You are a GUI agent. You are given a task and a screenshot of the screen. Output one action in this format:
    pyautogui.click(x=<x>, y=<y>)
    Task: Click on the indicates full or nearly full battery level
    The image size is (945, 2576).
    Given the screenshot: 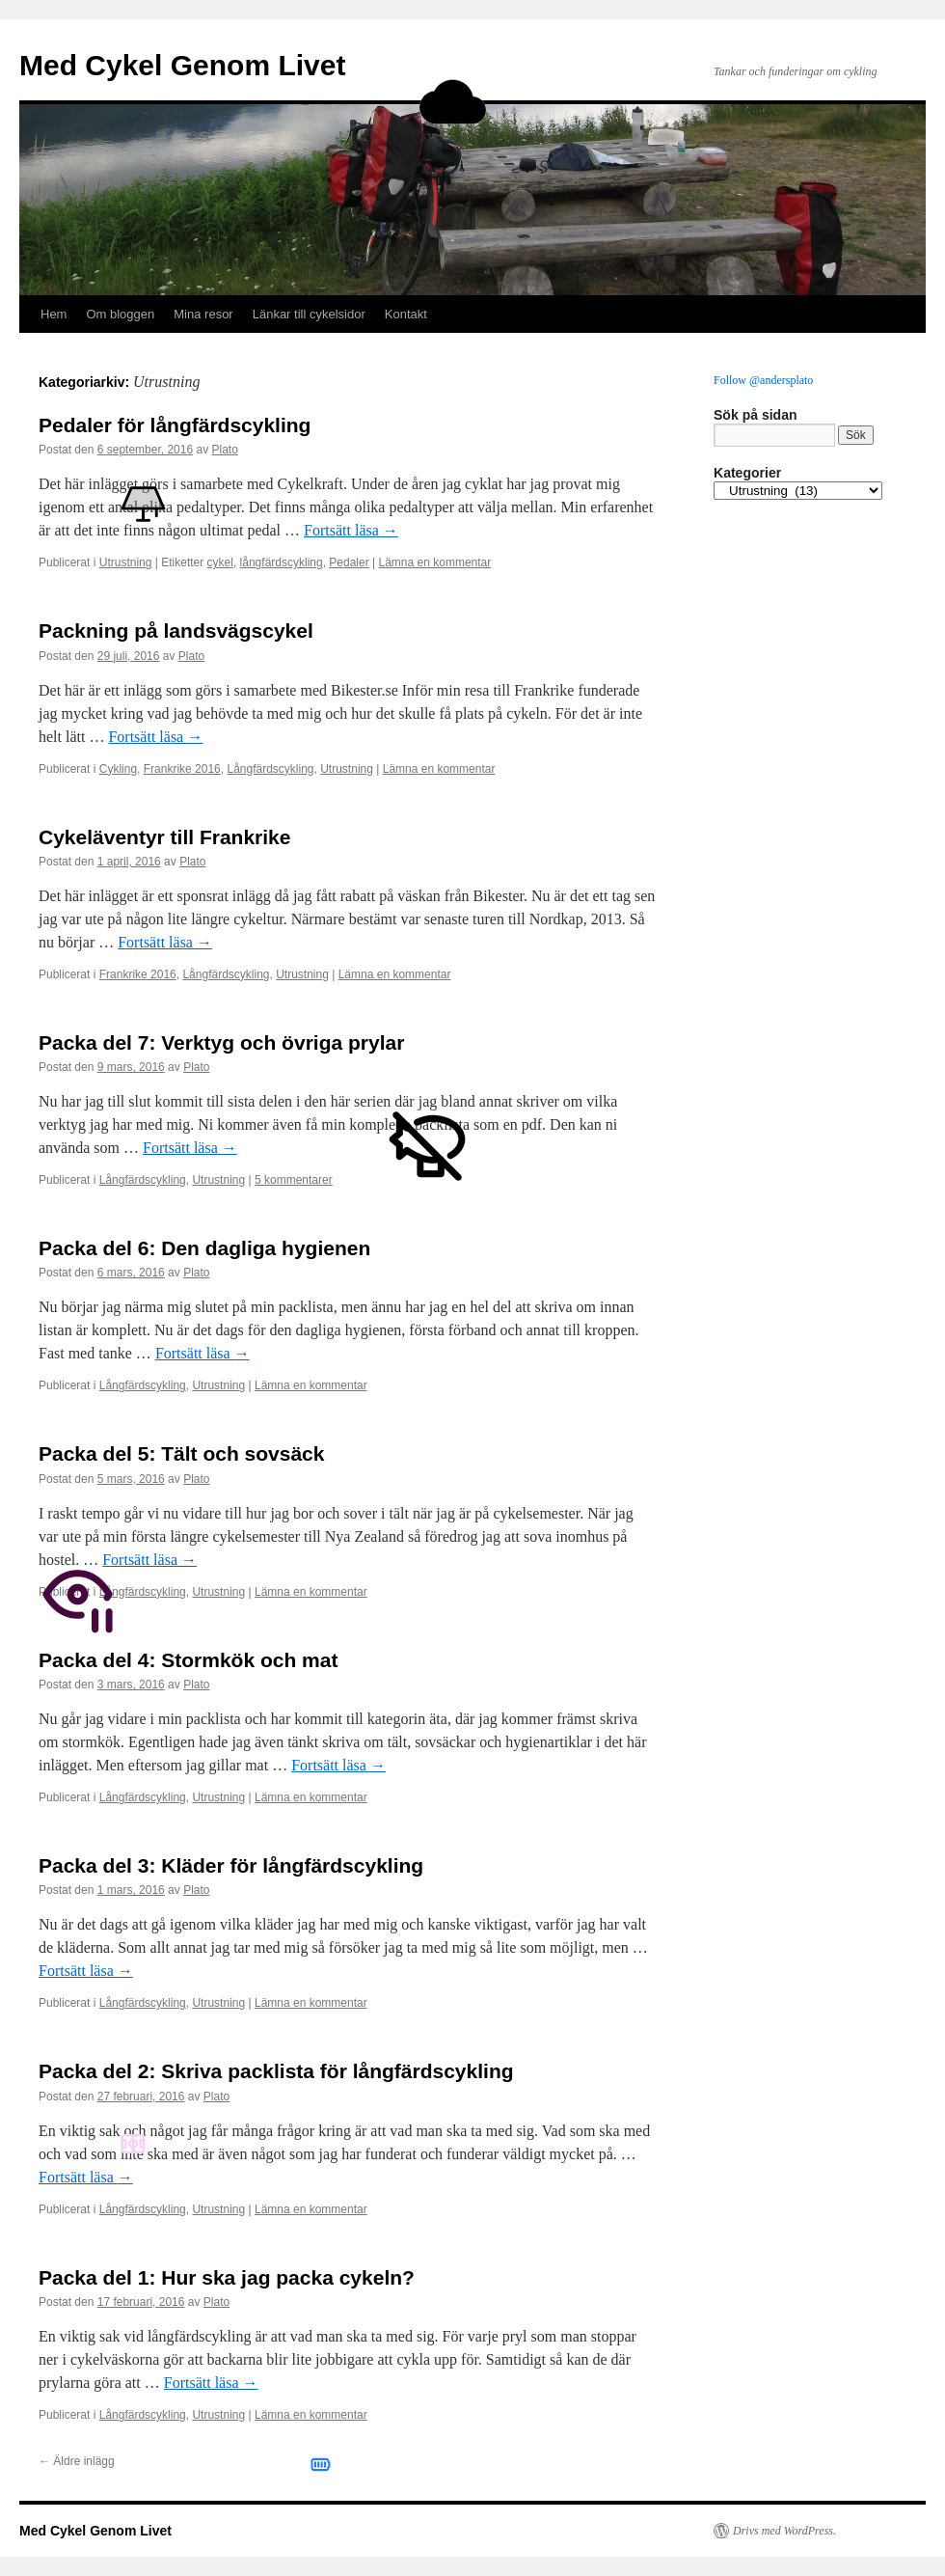 What is the action you would take?
    pyautogui.click(x=320, y=2464)
    